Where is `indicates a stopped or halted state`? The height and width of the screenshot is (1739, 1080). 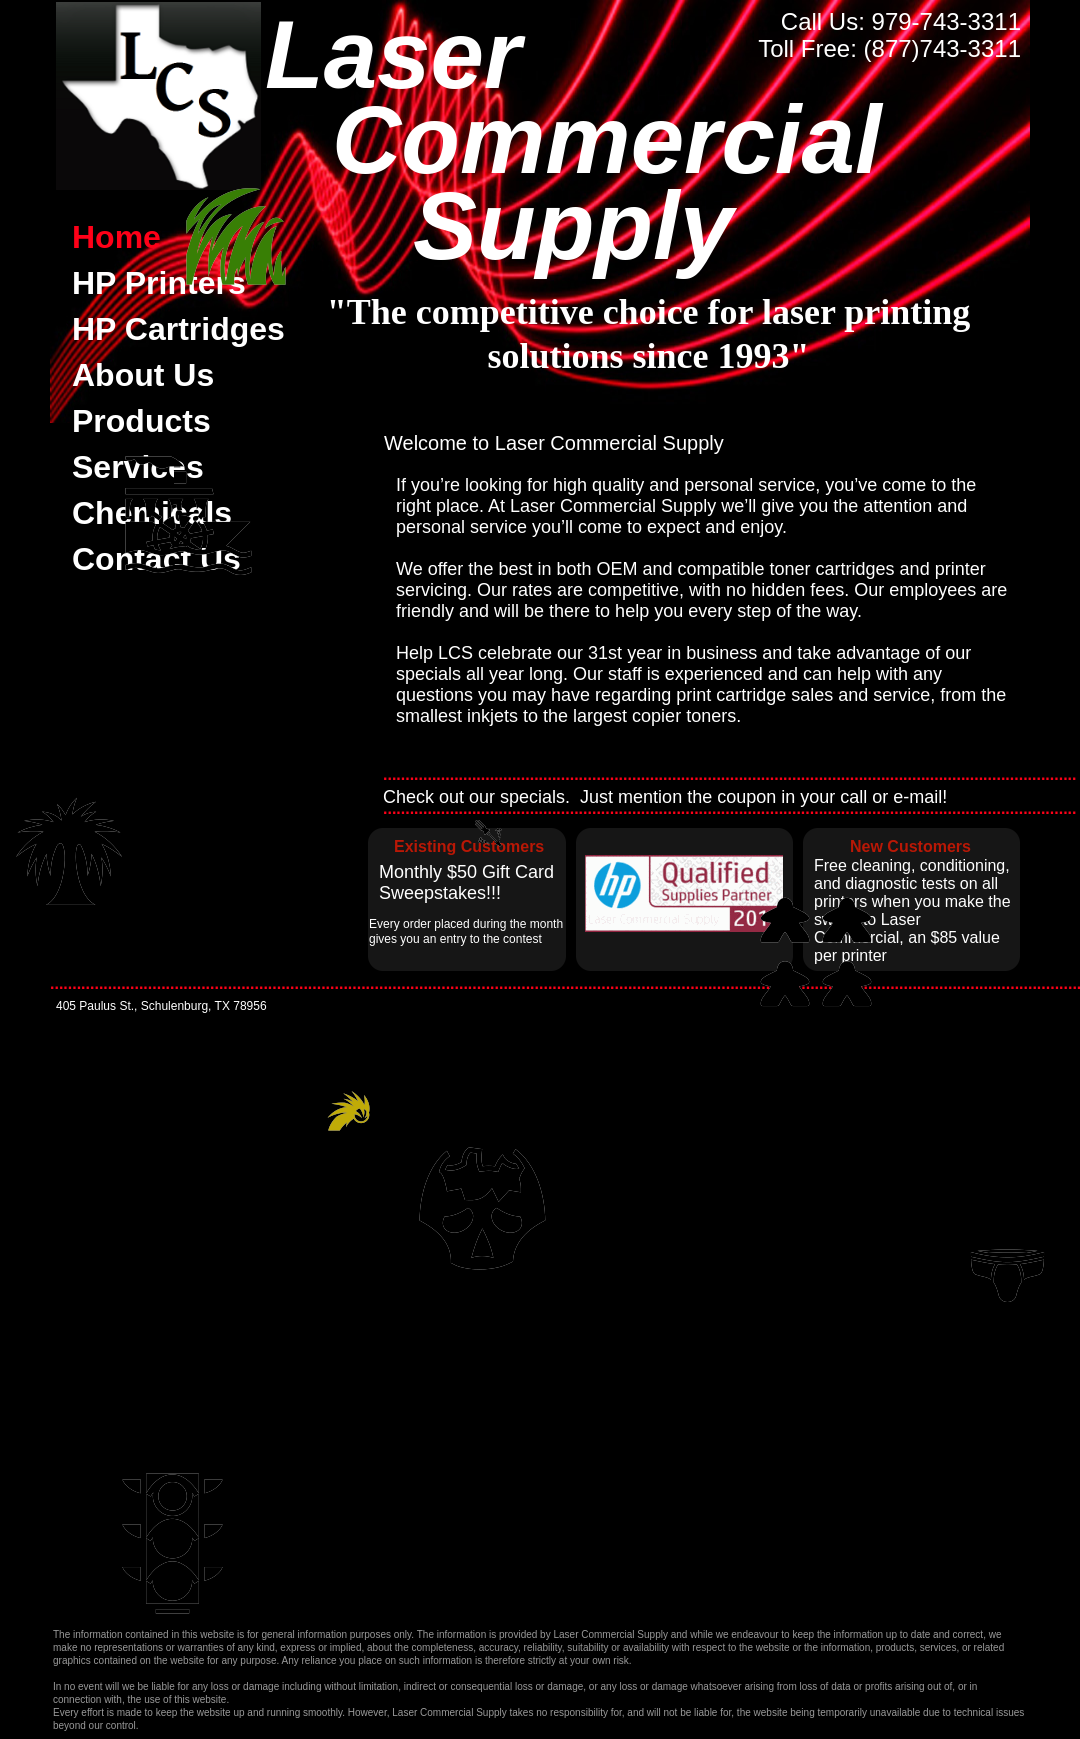 indicates a stopped or halted state is located at coordinates (172, 1543).